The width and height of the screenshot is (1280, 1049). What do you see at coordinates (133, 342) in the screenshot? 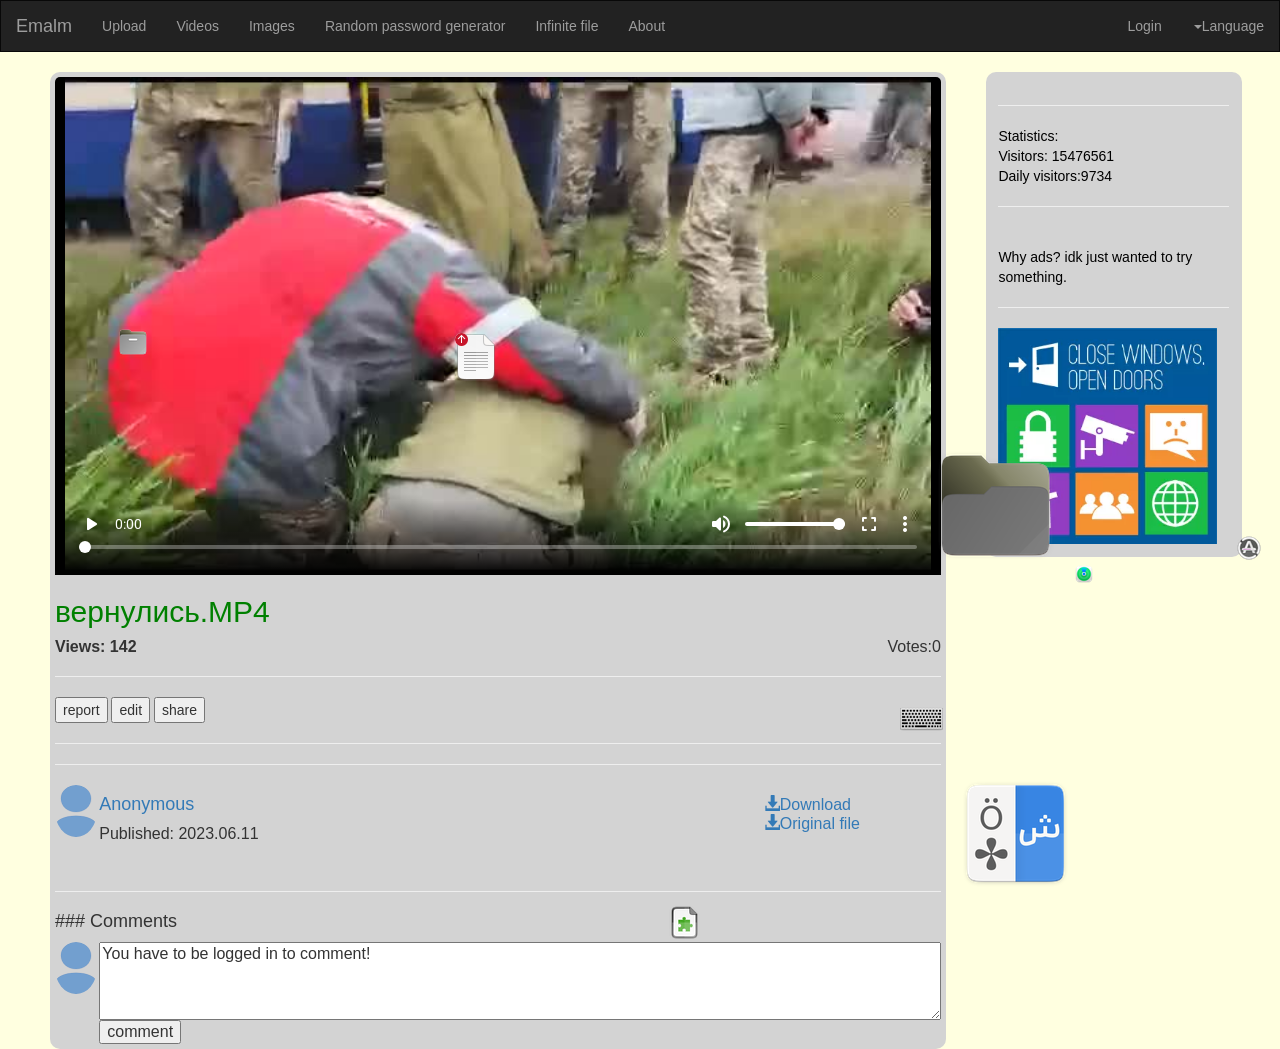
I see `open the files application` at bounding box center [133, 342].